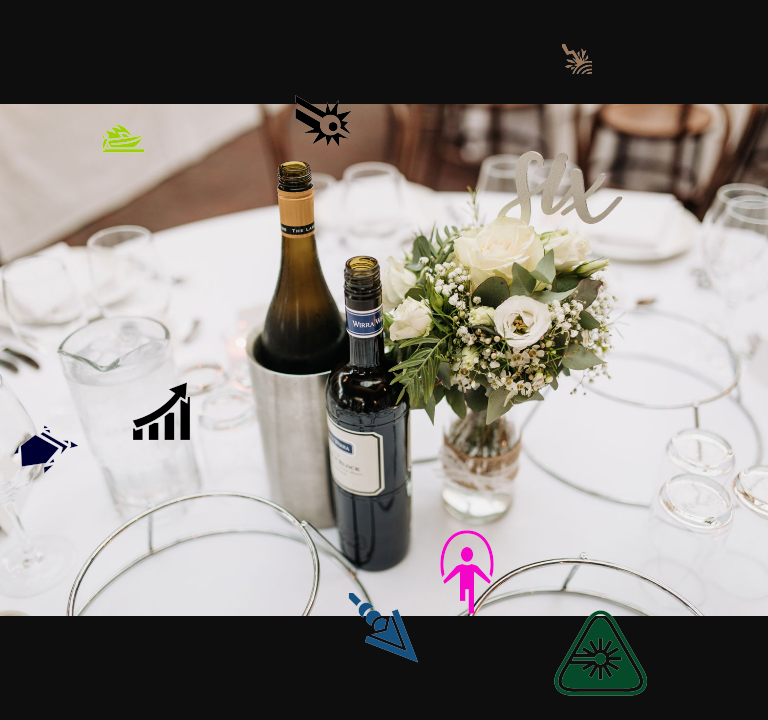 This screenshot has width=768, height=720. Describe the element at coordinates (123, 131) in the screenshot. I see `select speedboat or watercraft vehicle` at that location.